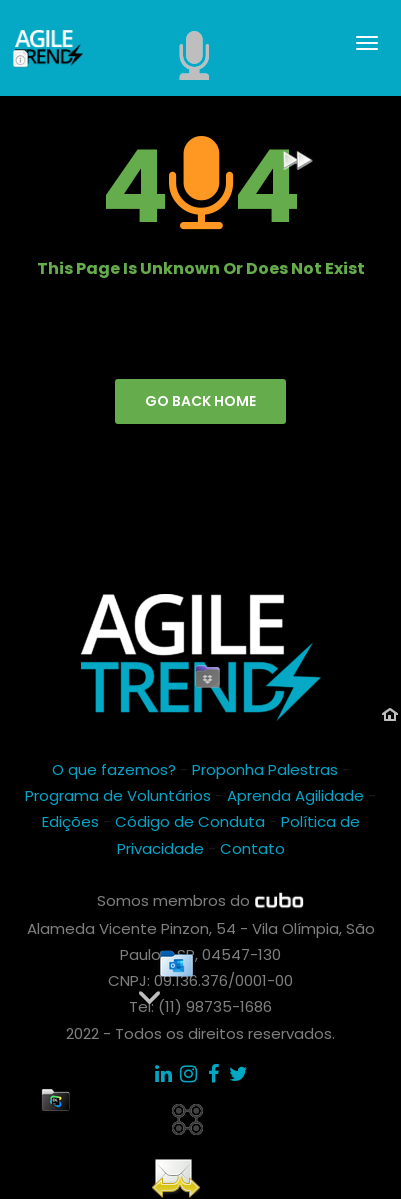 Image resolution: width=401 pixels, height=1199 pixels. I want to click on open your dropbox synced folder, so click(207, 676).